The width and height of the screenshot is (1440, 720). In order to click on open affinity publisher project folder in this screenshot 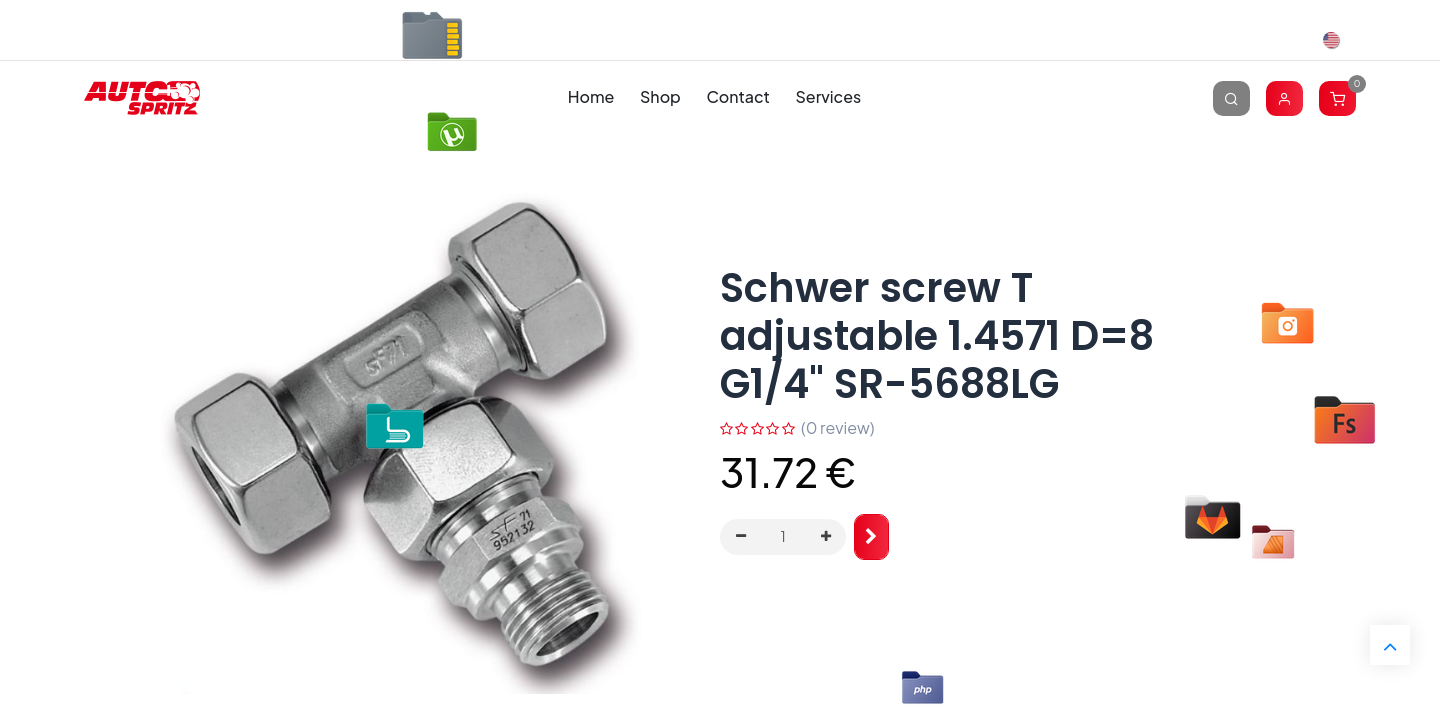, I will do `click(1273, 543)`.